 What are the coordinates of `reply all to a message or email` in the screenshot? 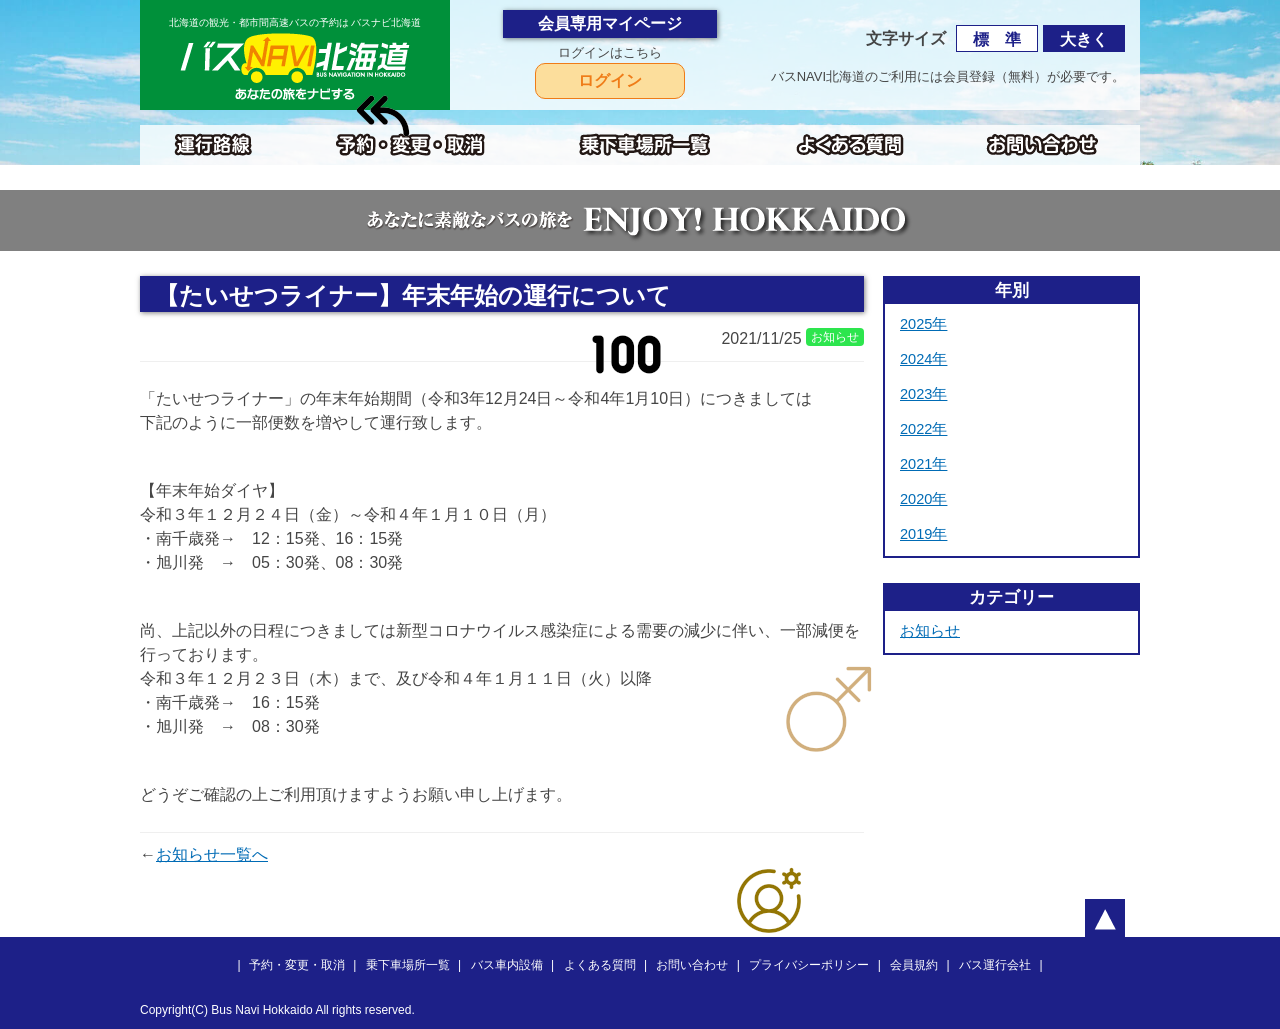 It's located at (383, 116).